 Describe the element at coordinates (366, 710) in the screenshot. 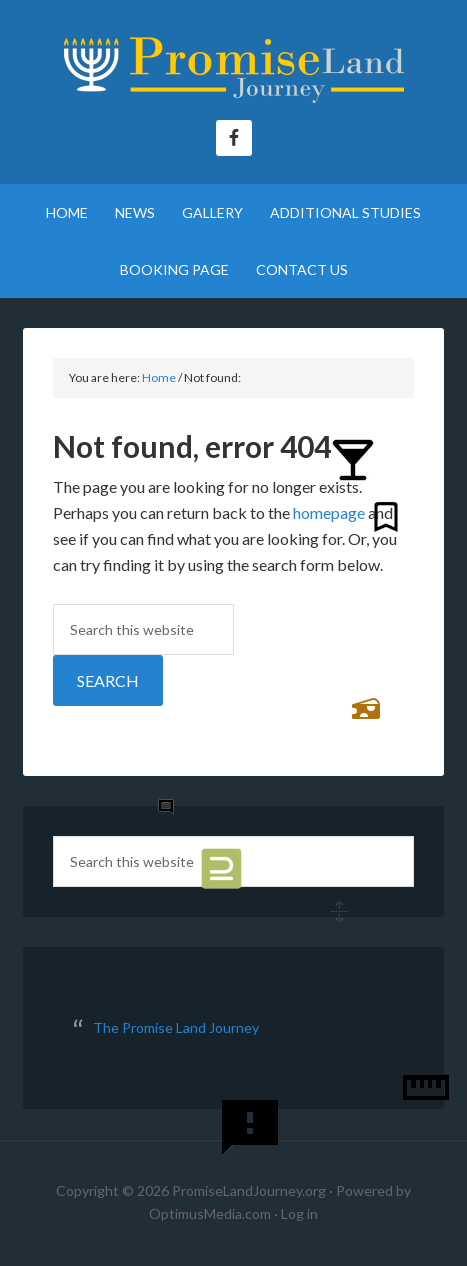

I see `indicates dairy or cheese-related content` at that location.